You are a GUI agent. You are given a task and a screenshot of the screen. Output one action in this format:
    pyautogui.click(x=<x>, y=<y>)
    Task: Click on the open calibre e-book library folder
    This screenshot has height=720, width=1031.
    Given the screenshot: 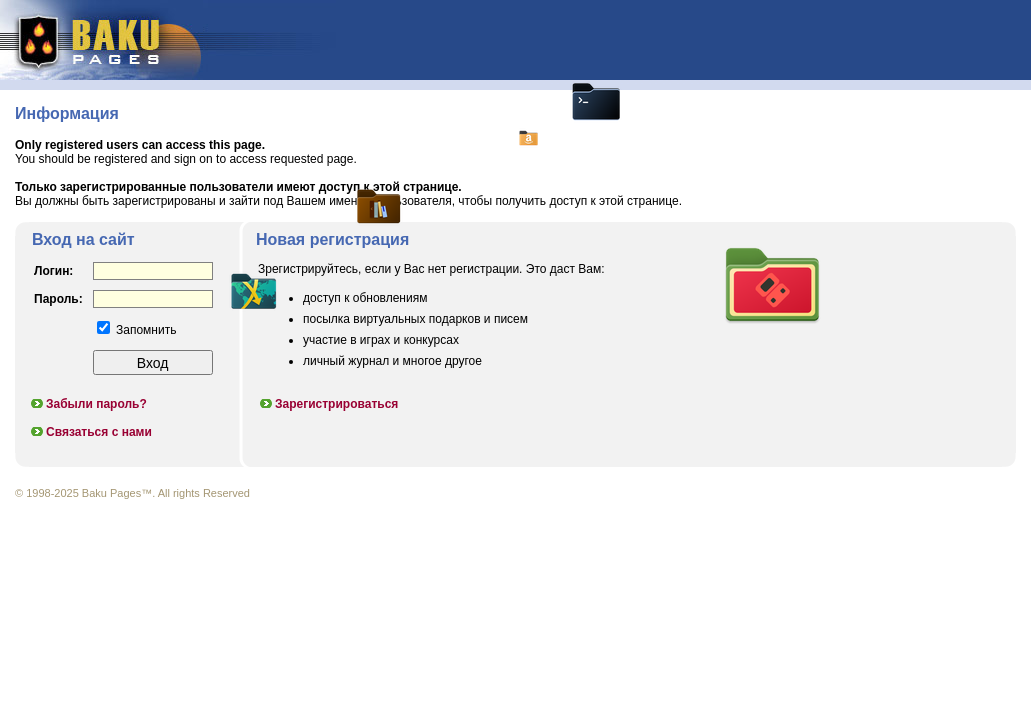 What is the action you would take?
    pyautogui.click(x=378, y=207)
    